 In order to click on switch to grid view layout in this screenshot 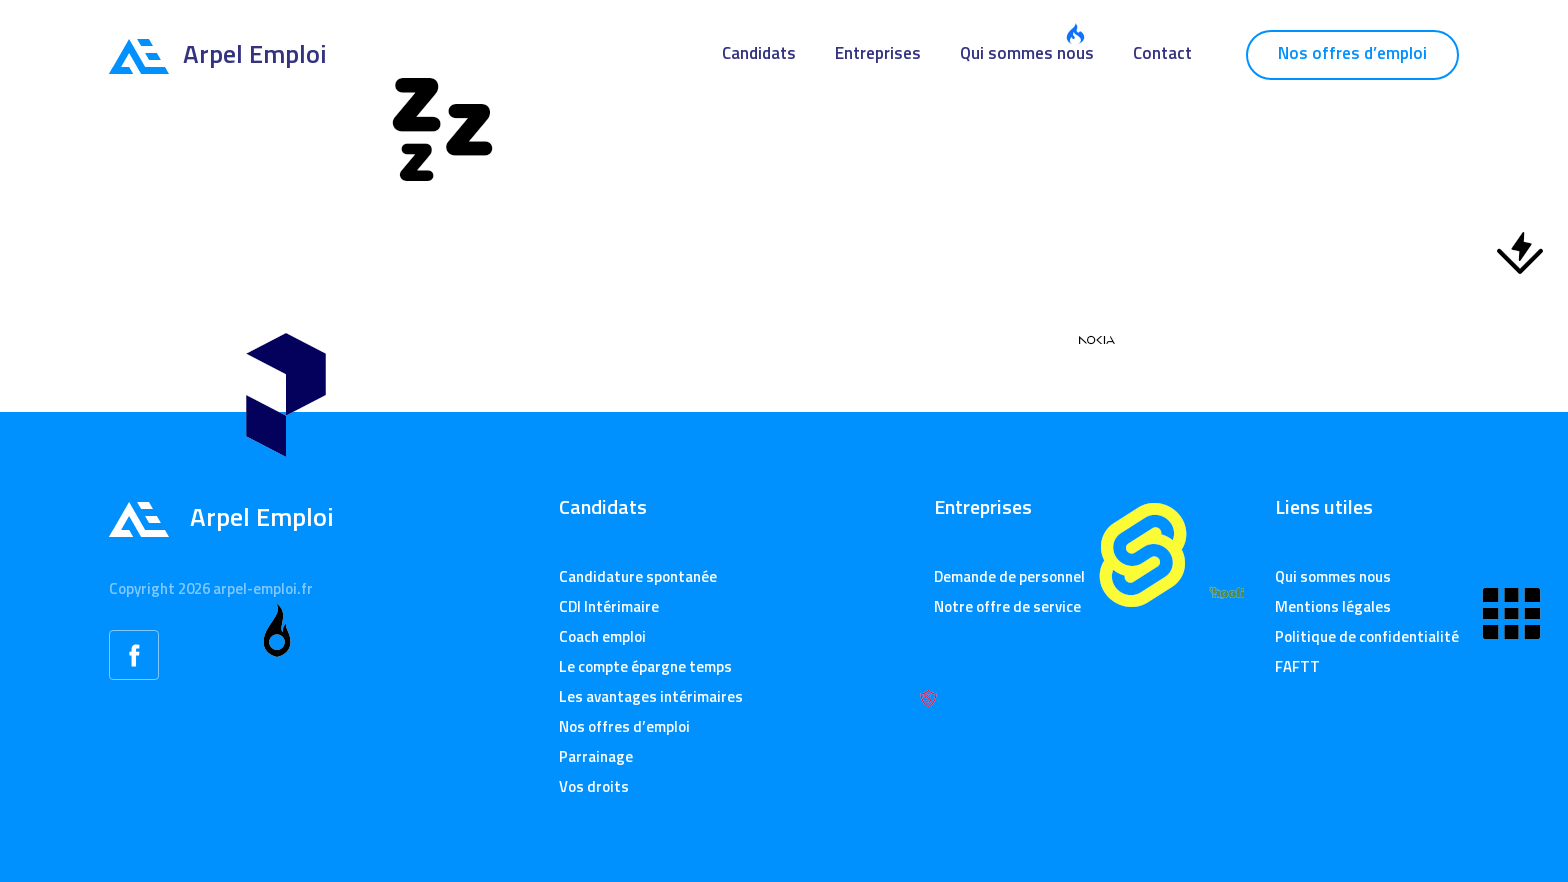, I will do `click(1511, 613)`.